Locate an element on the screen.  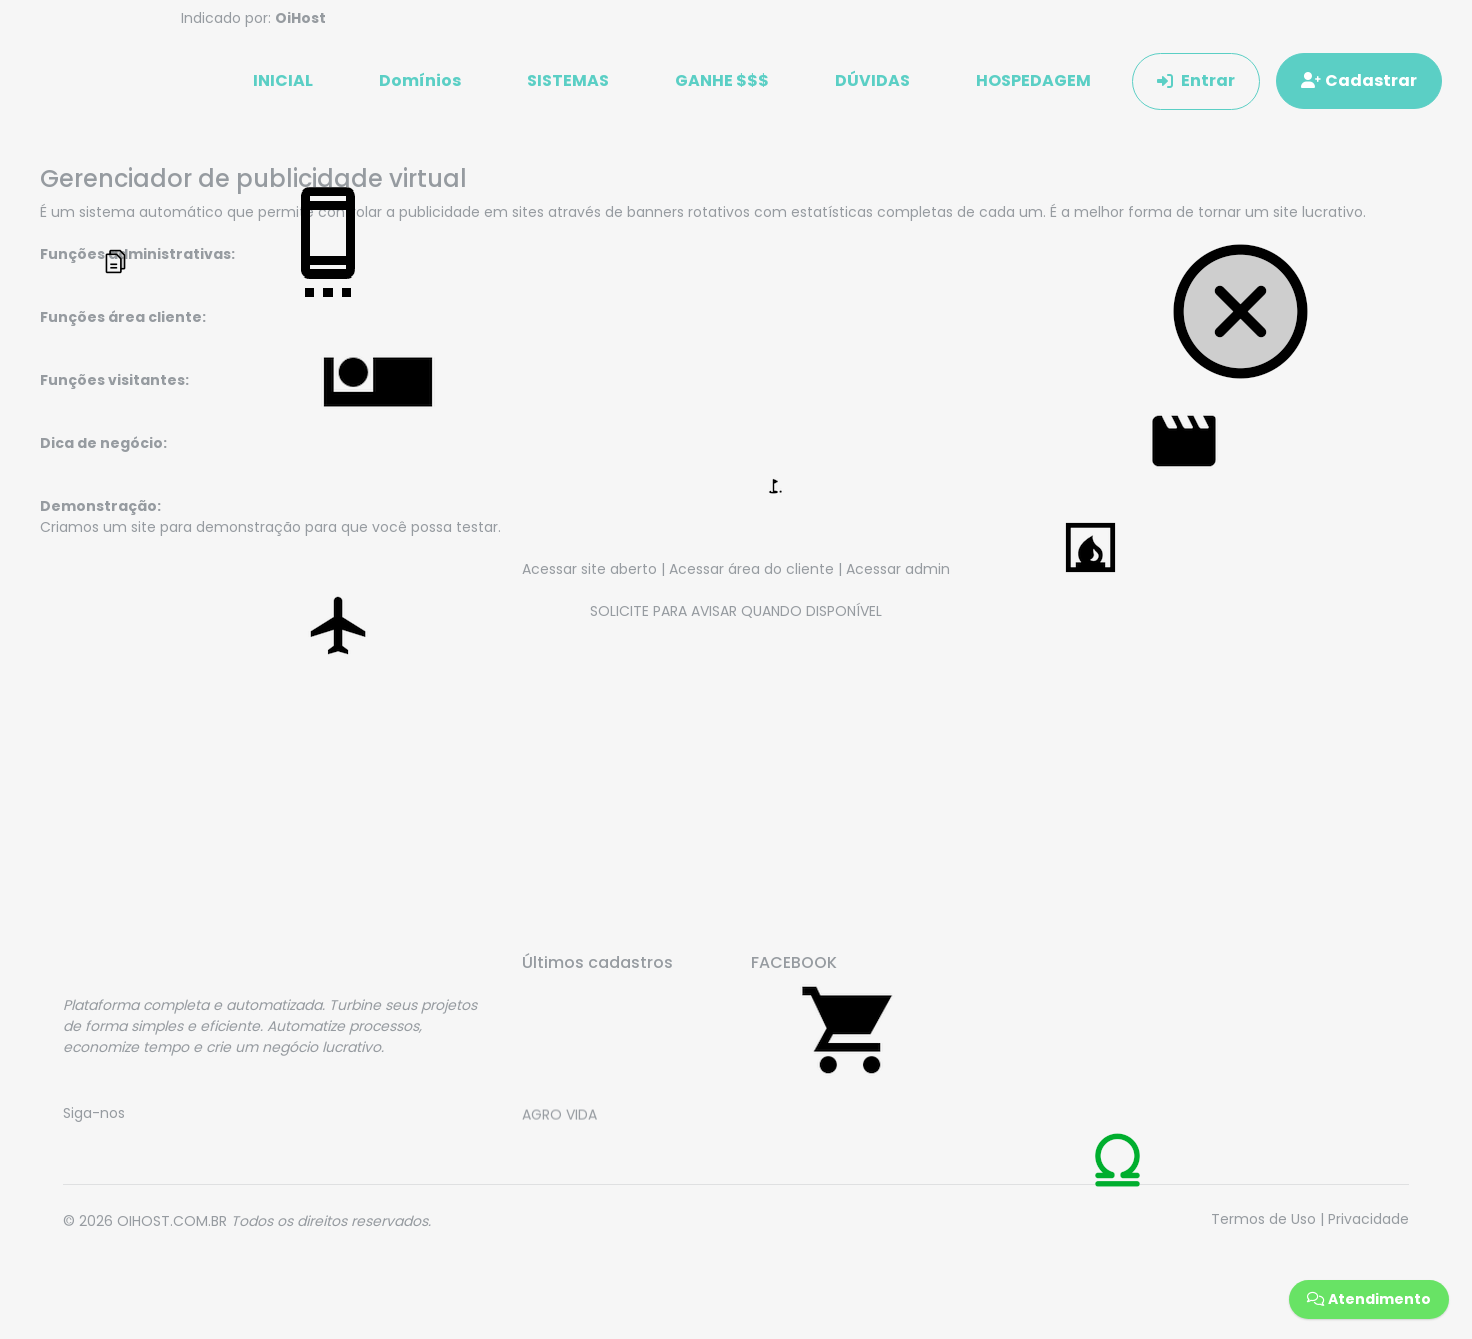
view all files or documents is located at coordinates (115, 261).